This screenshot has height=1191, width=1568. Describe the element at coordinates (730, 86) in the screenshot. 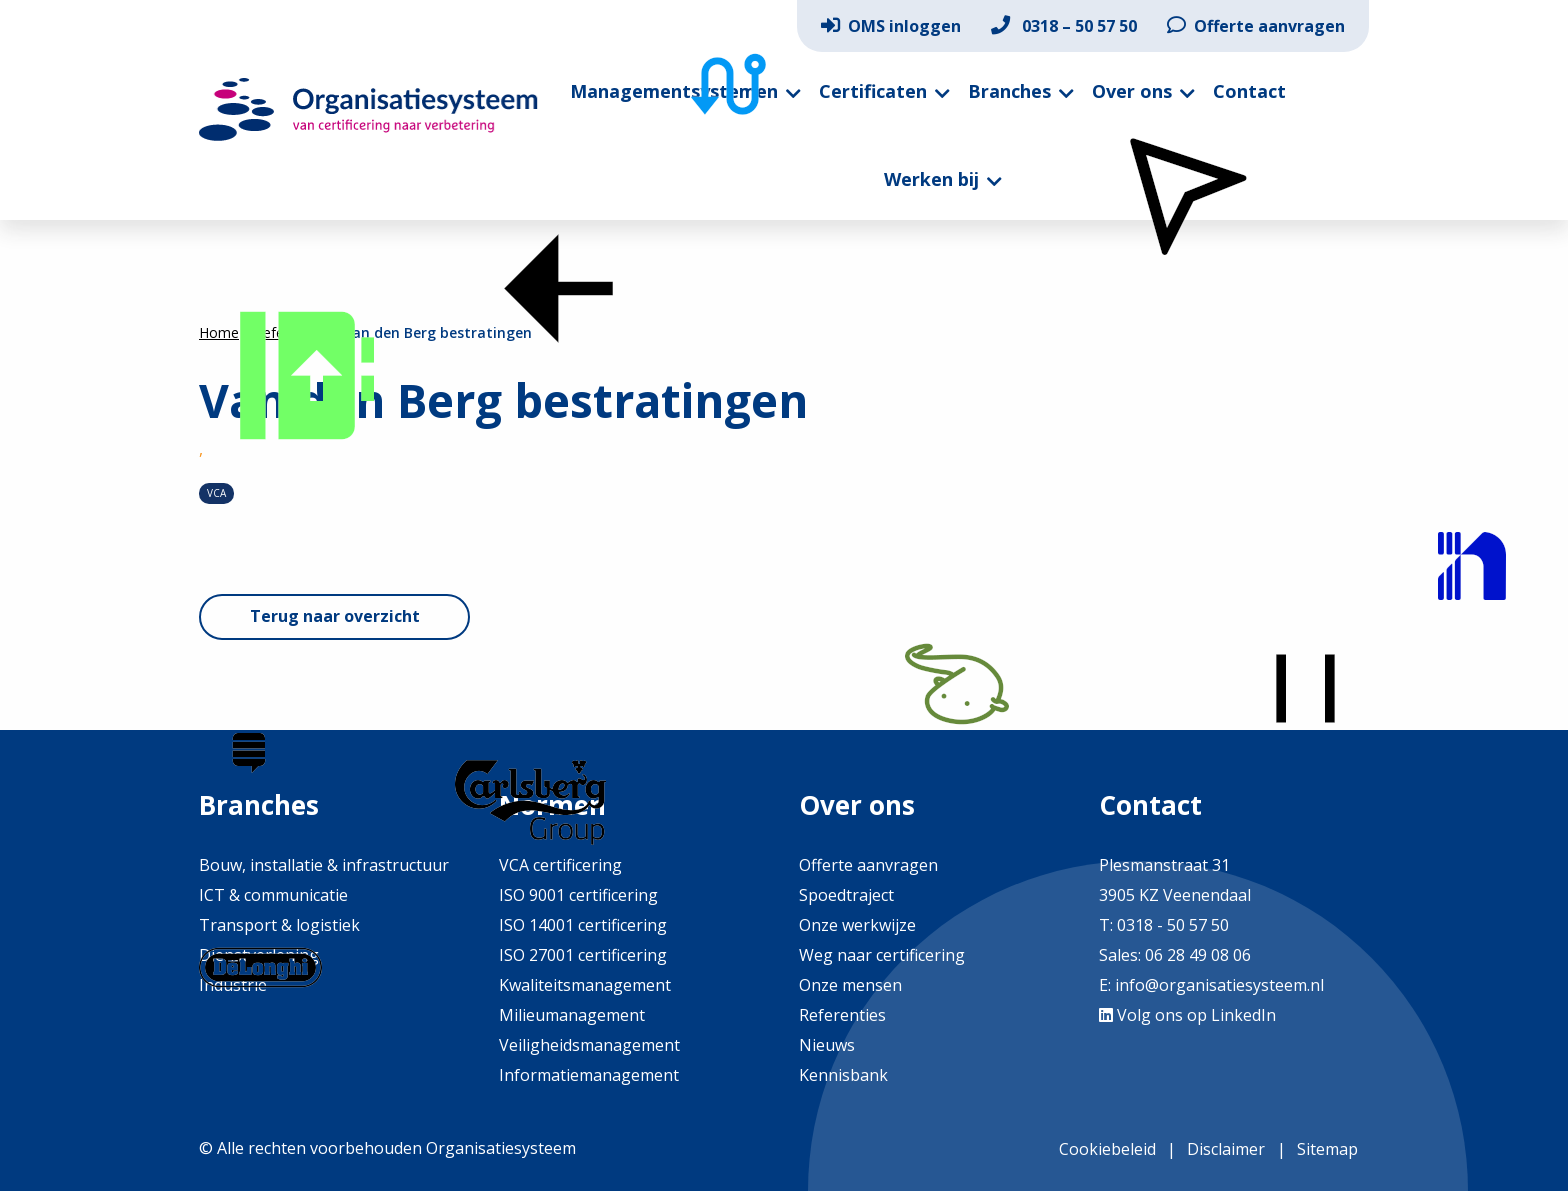

I see `view navigation route between two points` at that location.